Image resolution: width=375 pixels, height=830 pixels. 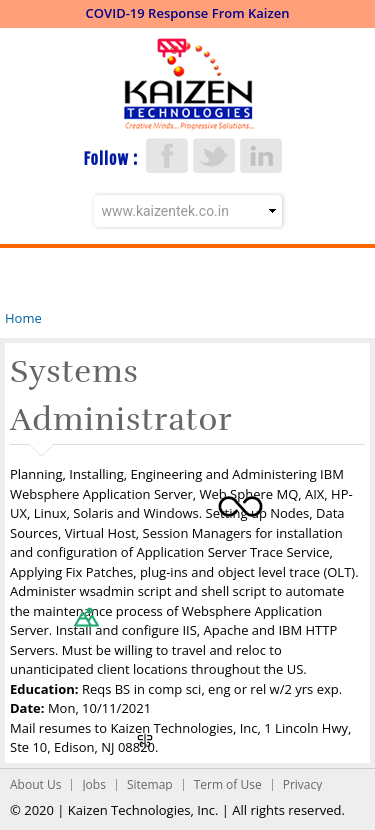 I want to click on align objects to vertical center, so click(x=145, y=741).